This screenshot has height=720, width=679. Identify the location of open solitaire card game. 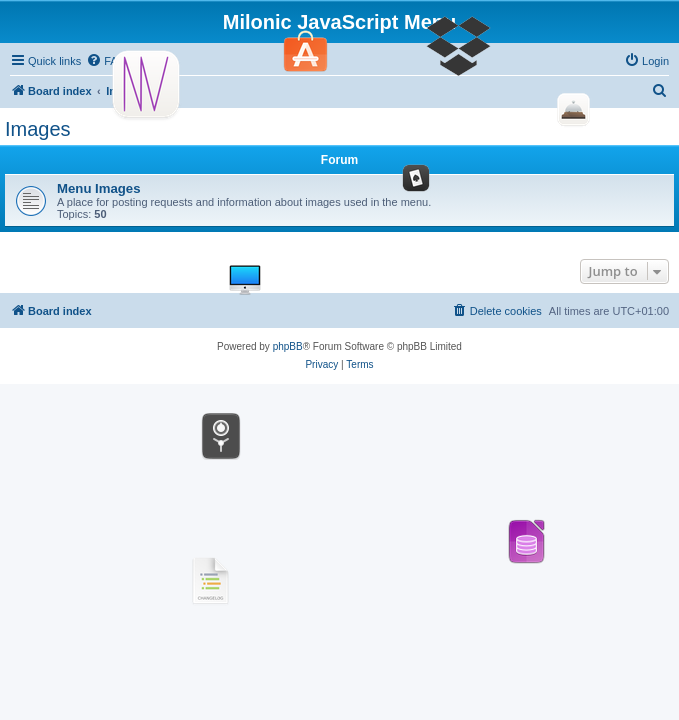
(416, 178).